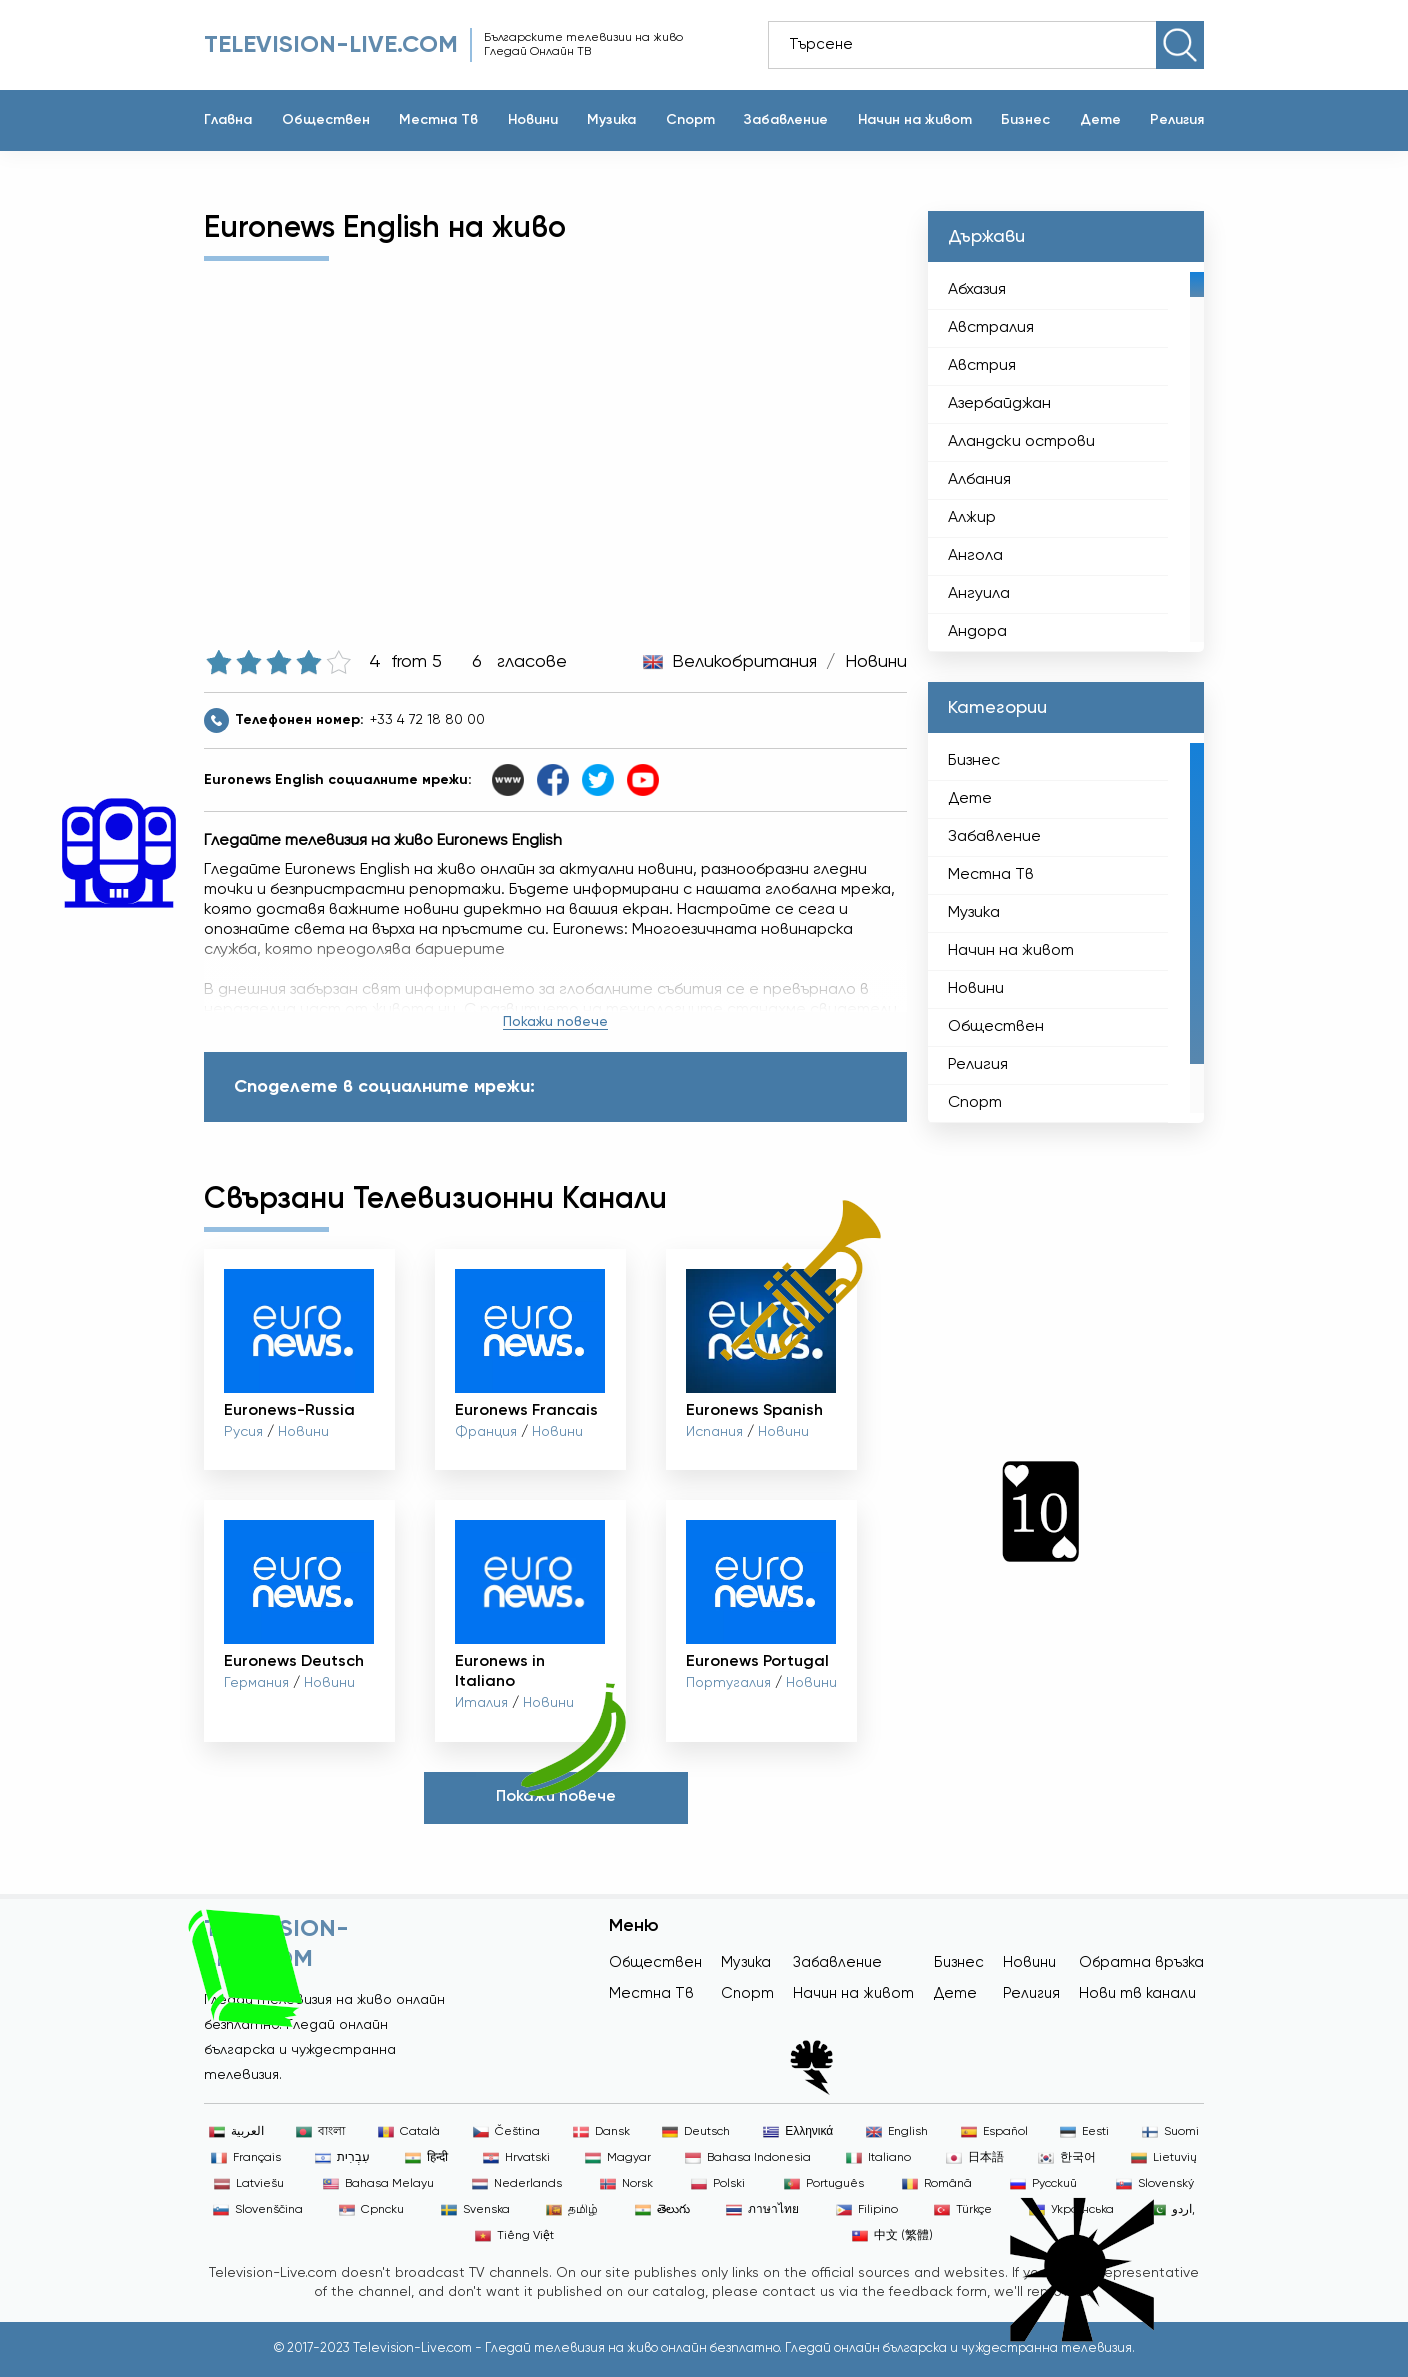  What do you see at coordinates (1040, 1511) in the screenshot?
I see `ten of hearts playing card` at bounding box center [1040, 1511].